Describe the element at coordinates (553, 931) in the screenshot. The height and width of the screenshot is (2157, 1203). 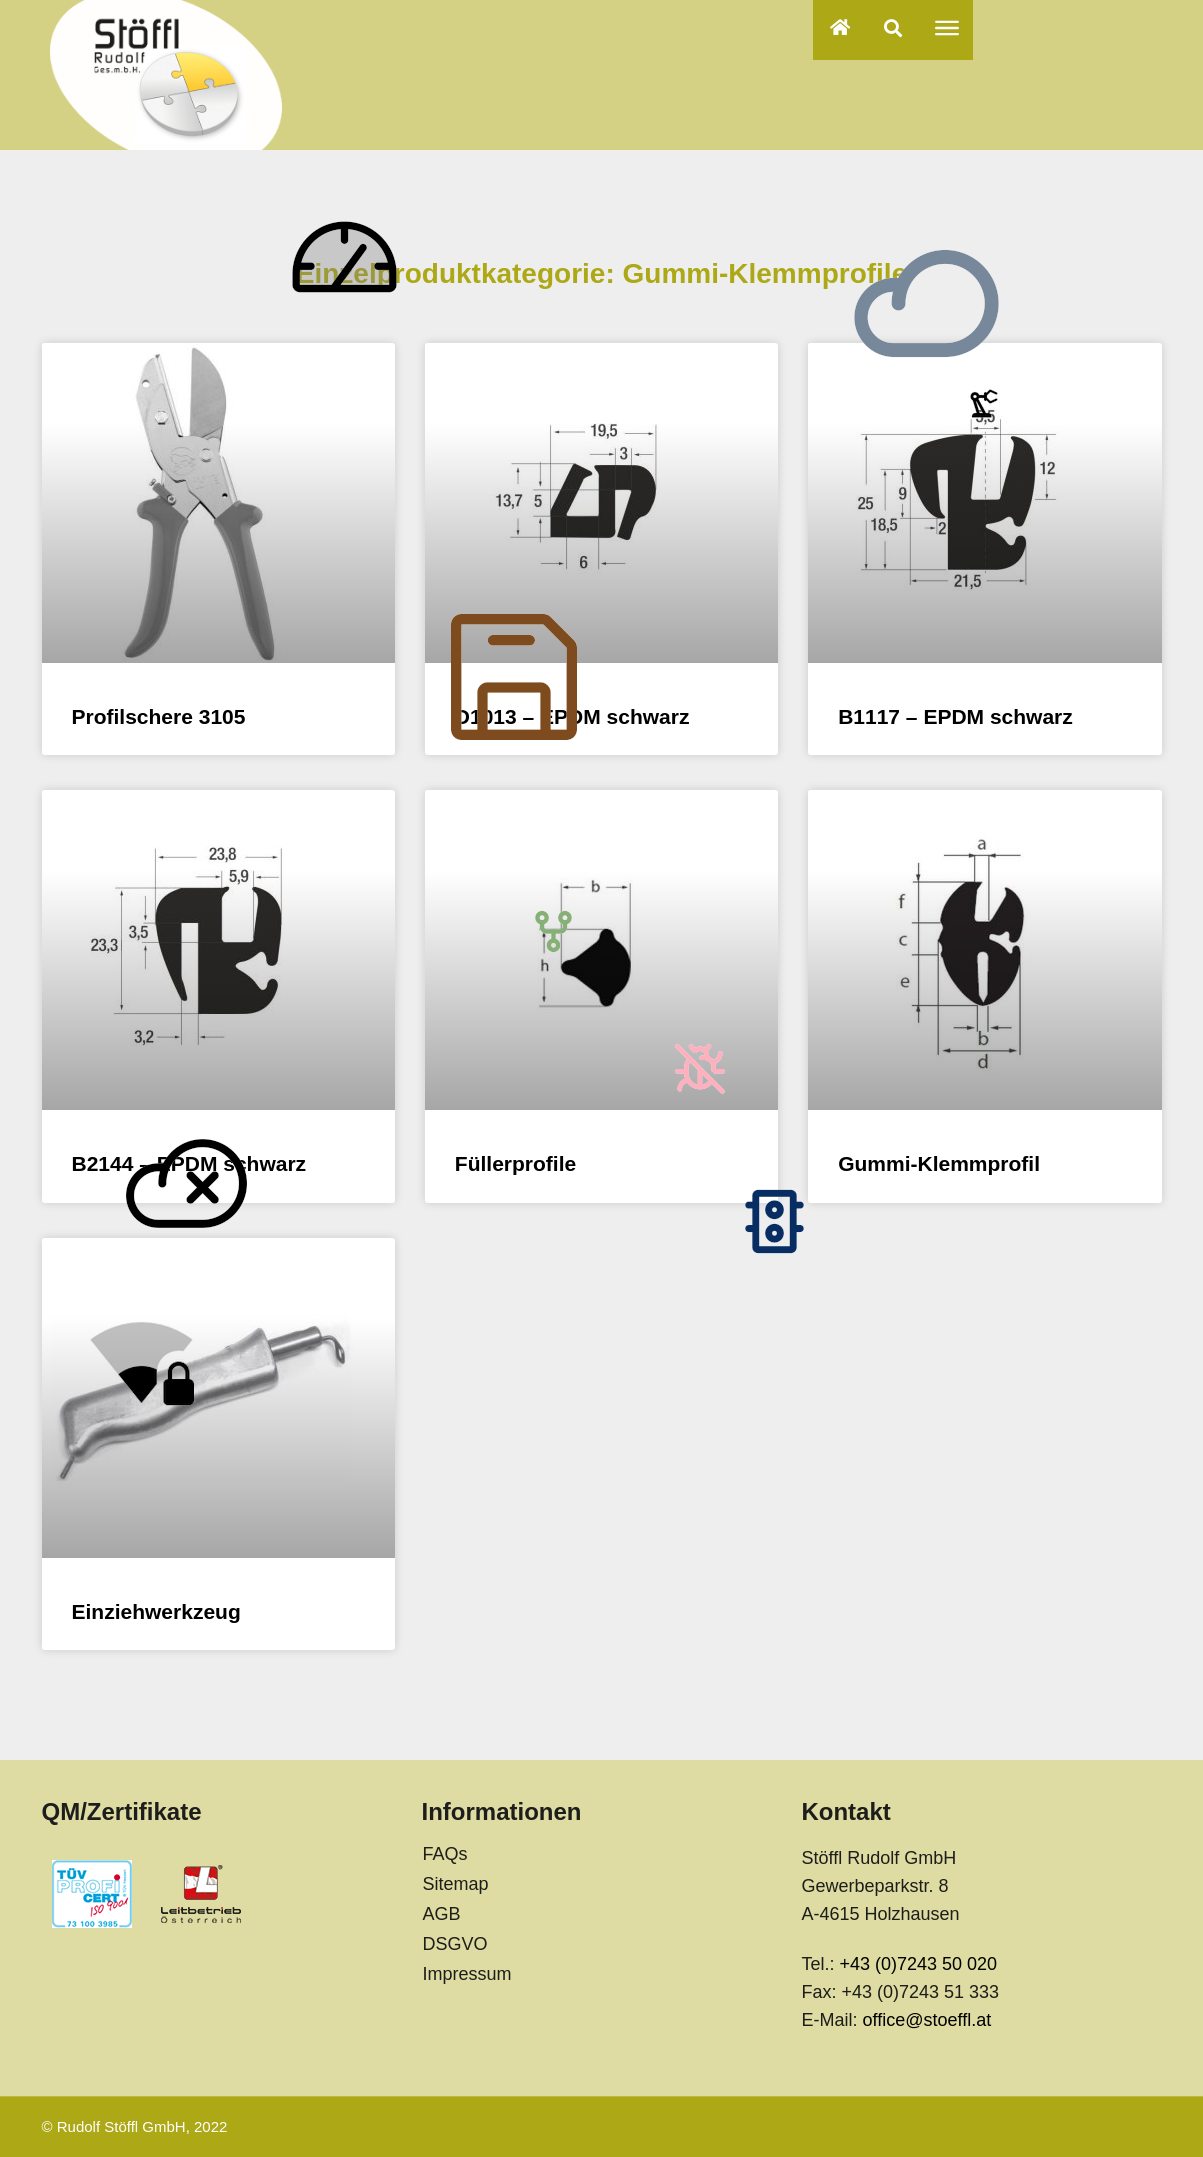
I see `fork a repository` at that location.